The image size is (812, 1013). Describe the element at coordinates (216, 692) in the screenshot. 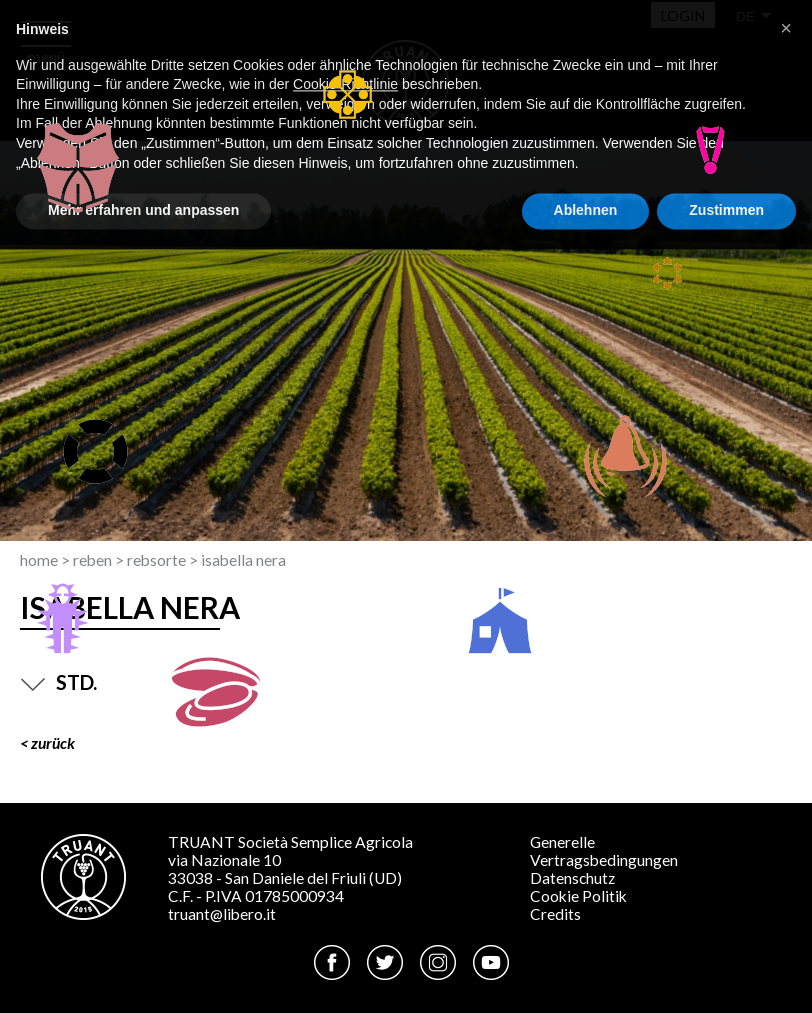

I see `indicates seafood or shellfish category` at that location.